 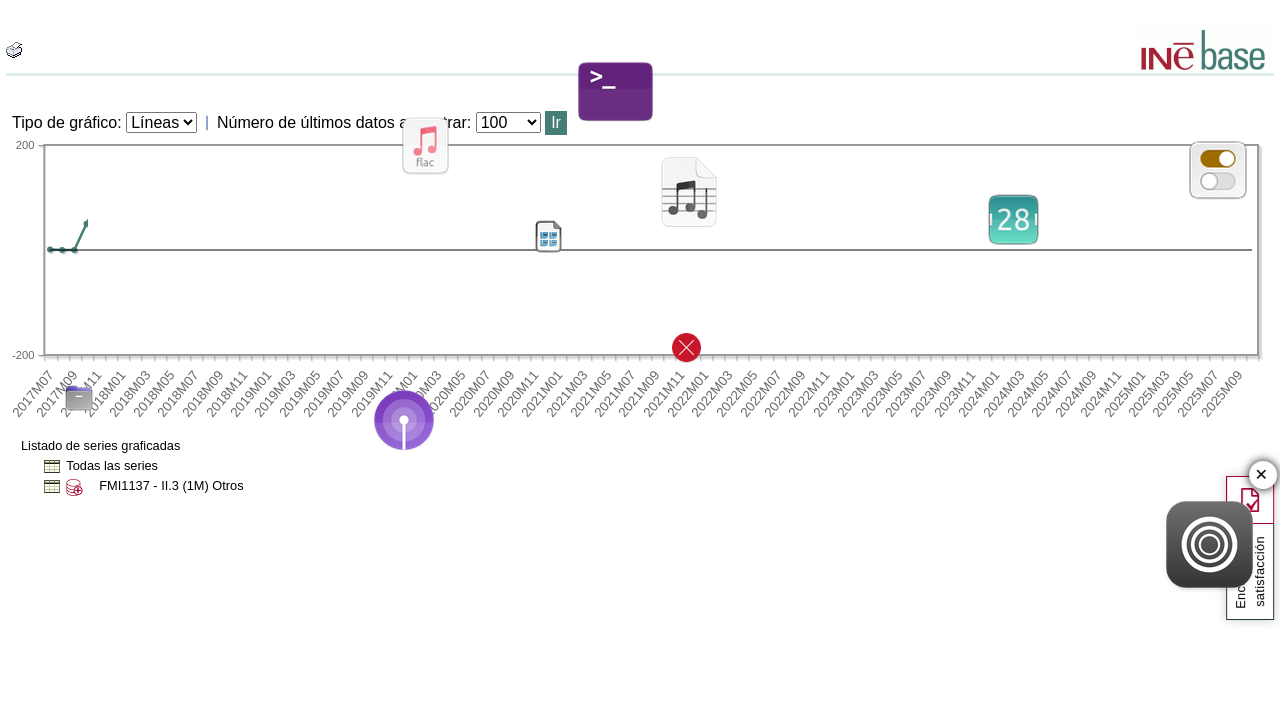 What do you see at coordinates (1218, 170) in the screenshot?
I see `open system settings or preferences` at bounding box center [1218, 170].